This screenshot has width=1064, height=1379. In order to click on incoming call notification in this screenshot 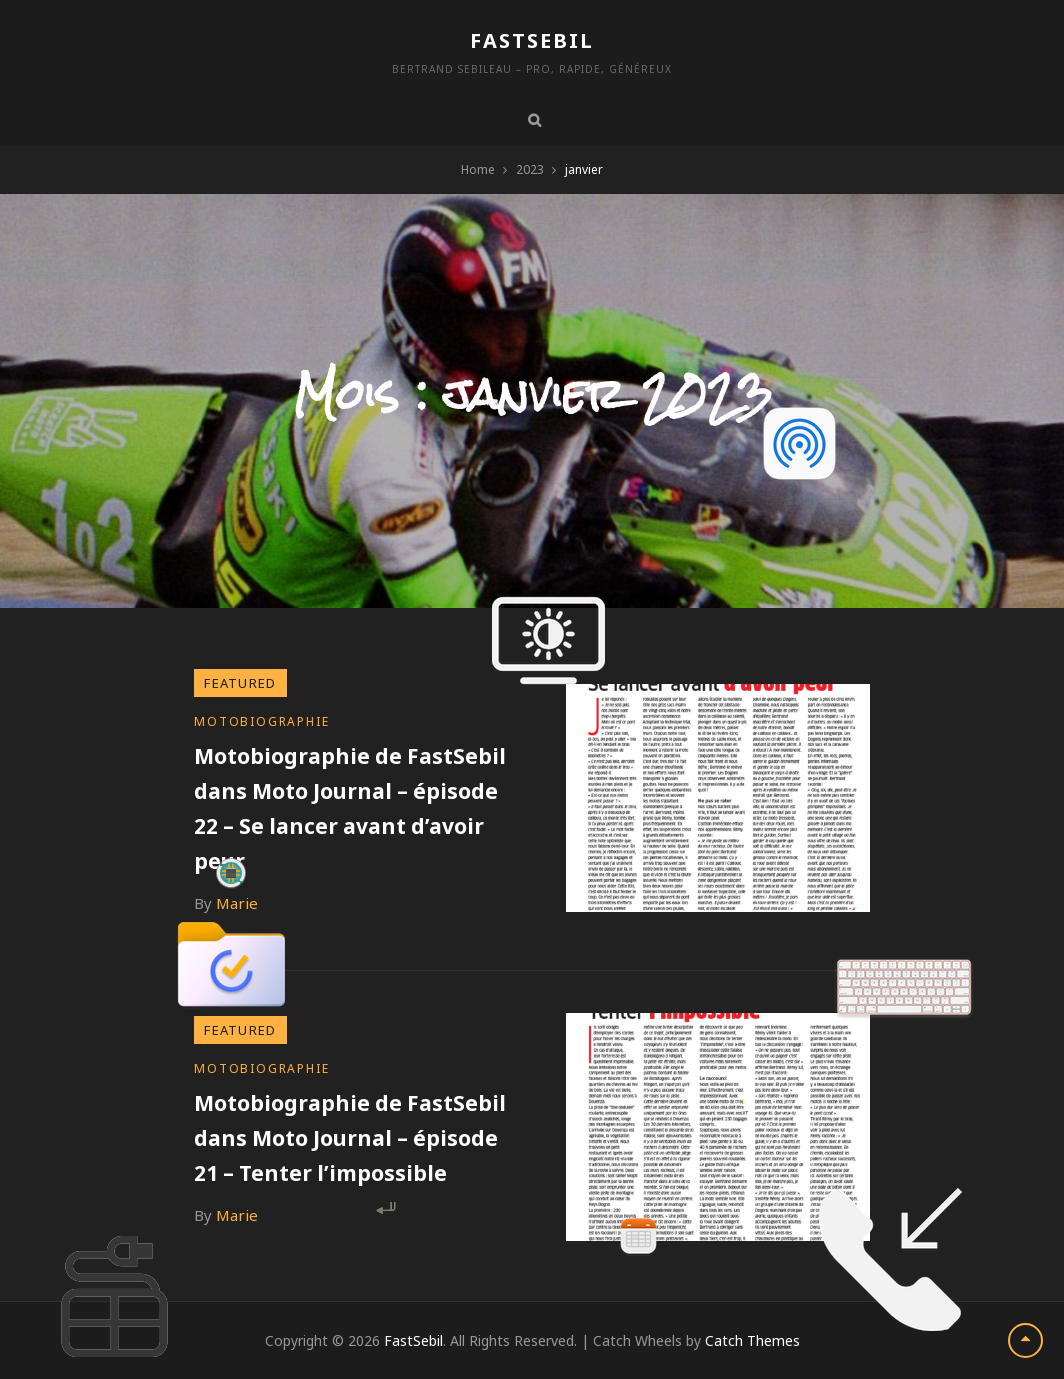, I will do `click(890, 1259)`.